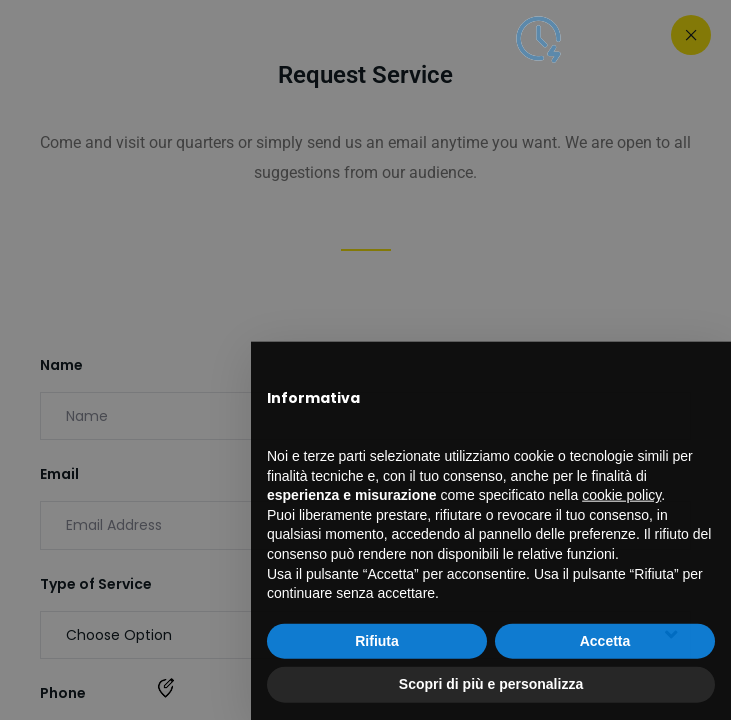  I want to click on quick timer or speed scheduling, so click(538, 38).